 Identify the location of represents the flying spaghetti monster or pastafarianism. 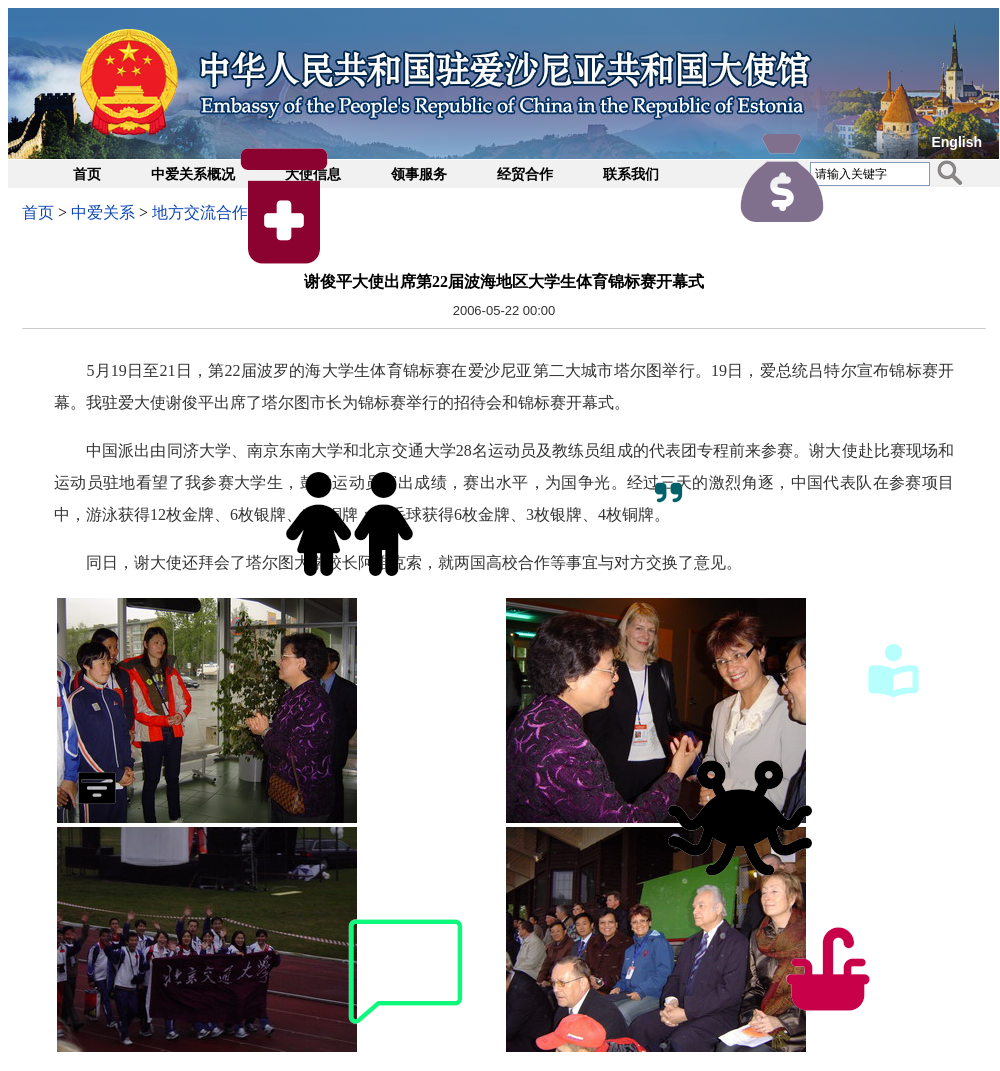
(740, 818).